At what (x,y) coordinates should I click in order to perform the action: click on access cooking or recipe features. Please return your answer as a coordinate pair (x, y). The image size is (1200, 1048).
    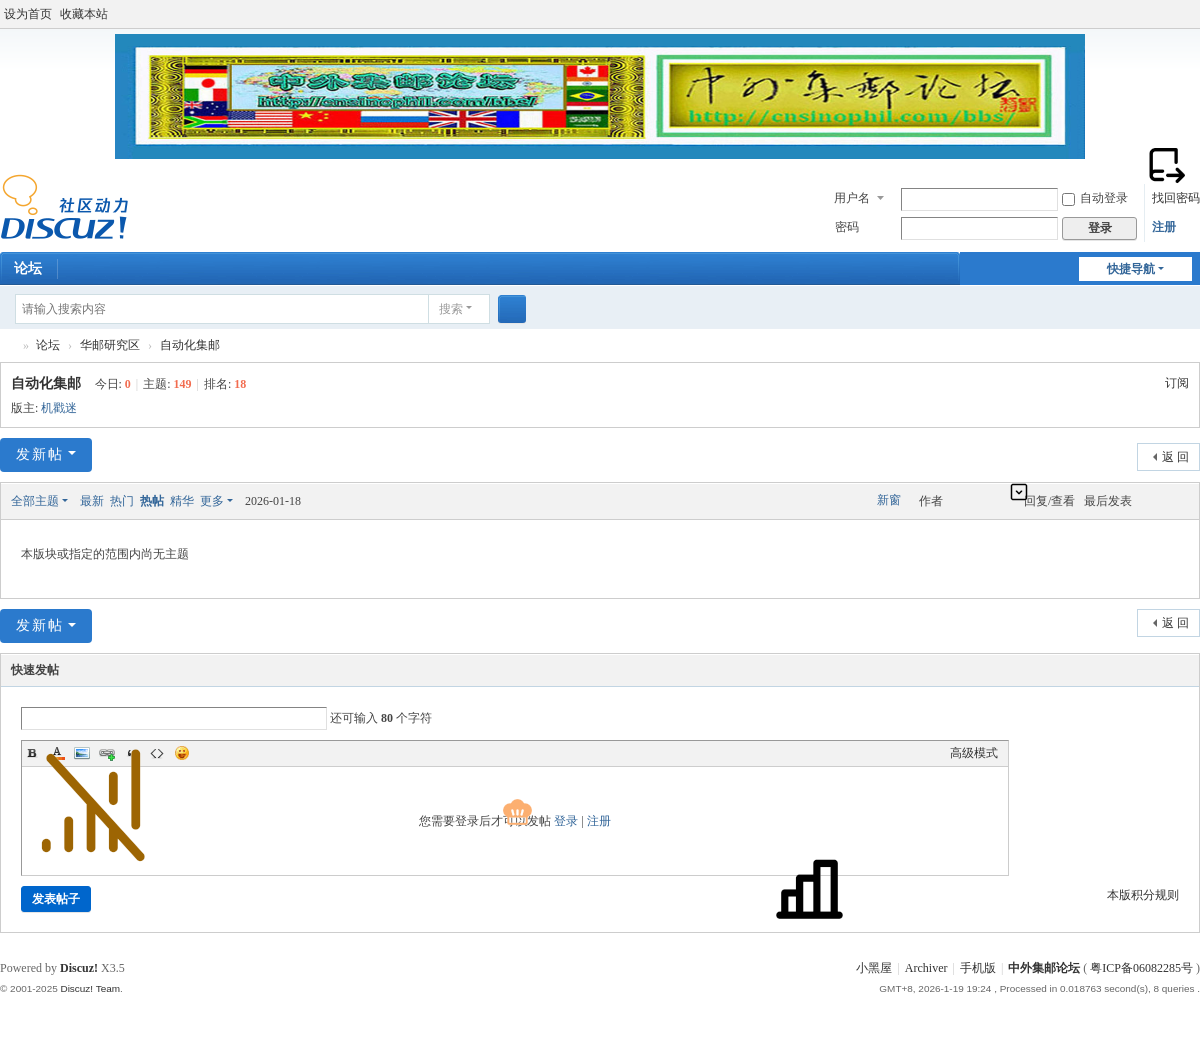
    Looking at the image, I should click on (517, 812).